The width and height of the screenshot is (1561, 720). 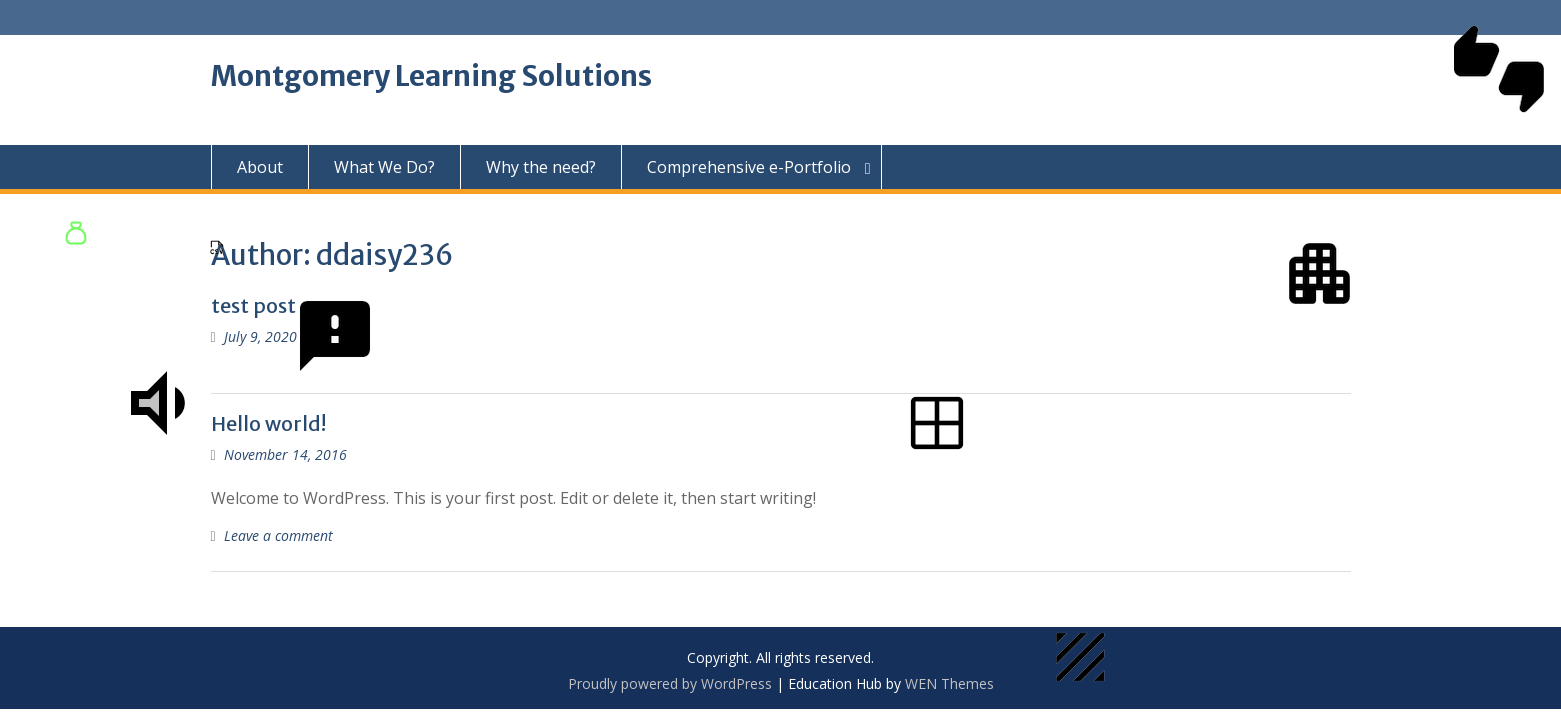 What do you see at coordinates (217, 248) in the screenshot?
I see `open or view a CSV file` at bounding box center [217, 248].